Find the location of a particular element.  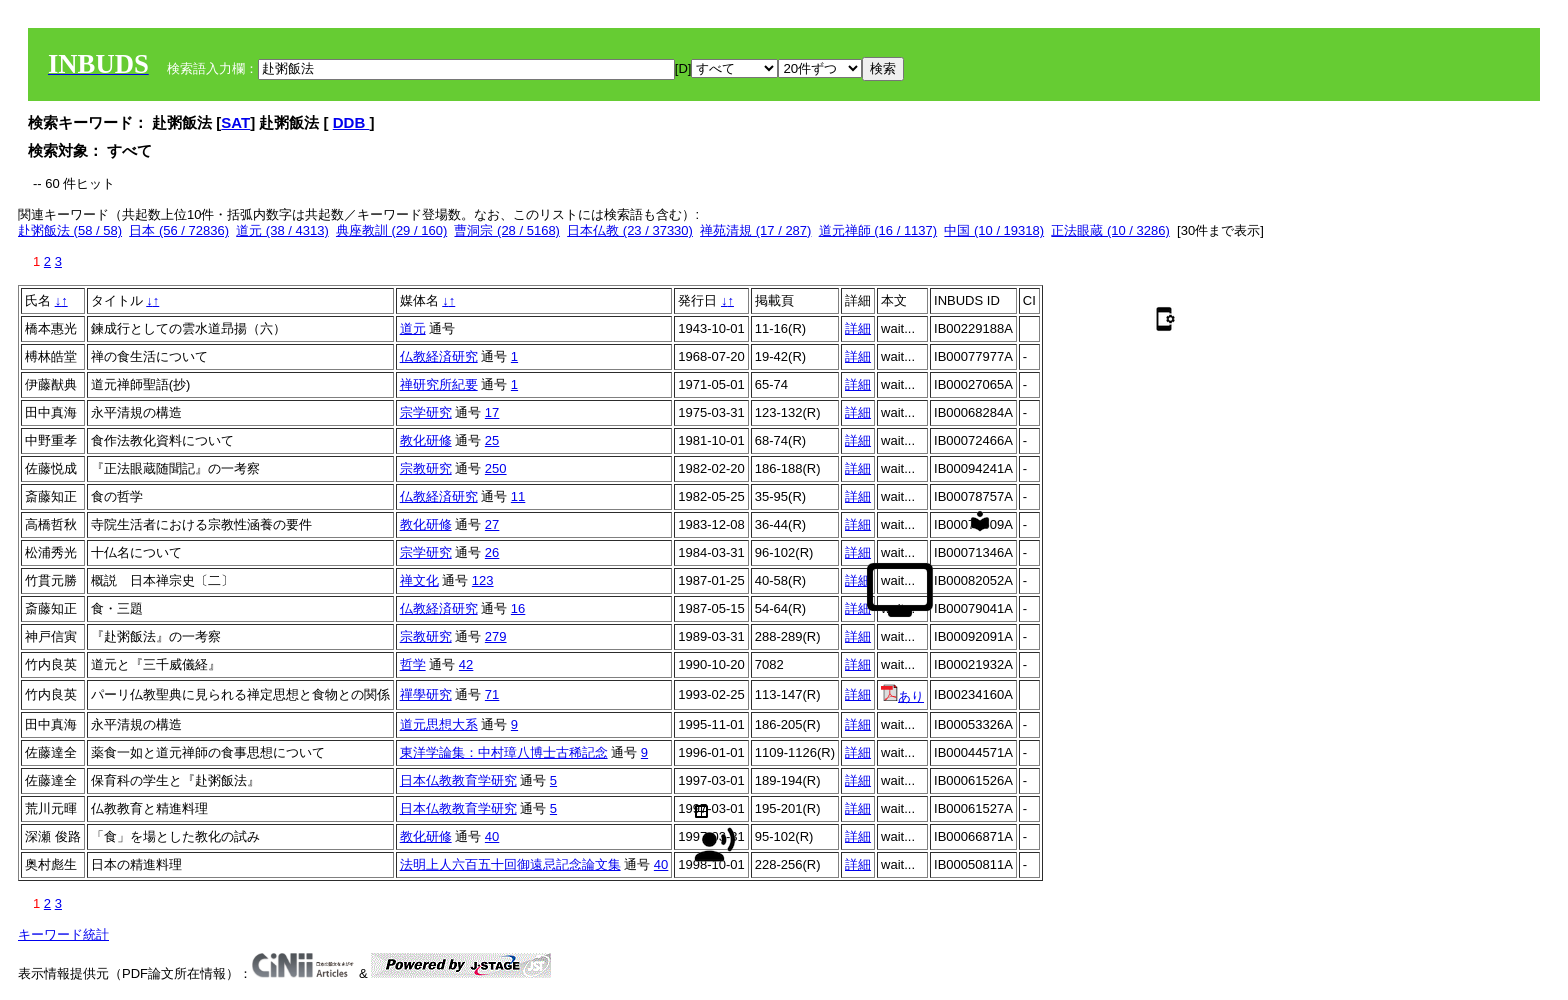

apply borders to all cells in a table or grid is located at coordinates (701, 811).